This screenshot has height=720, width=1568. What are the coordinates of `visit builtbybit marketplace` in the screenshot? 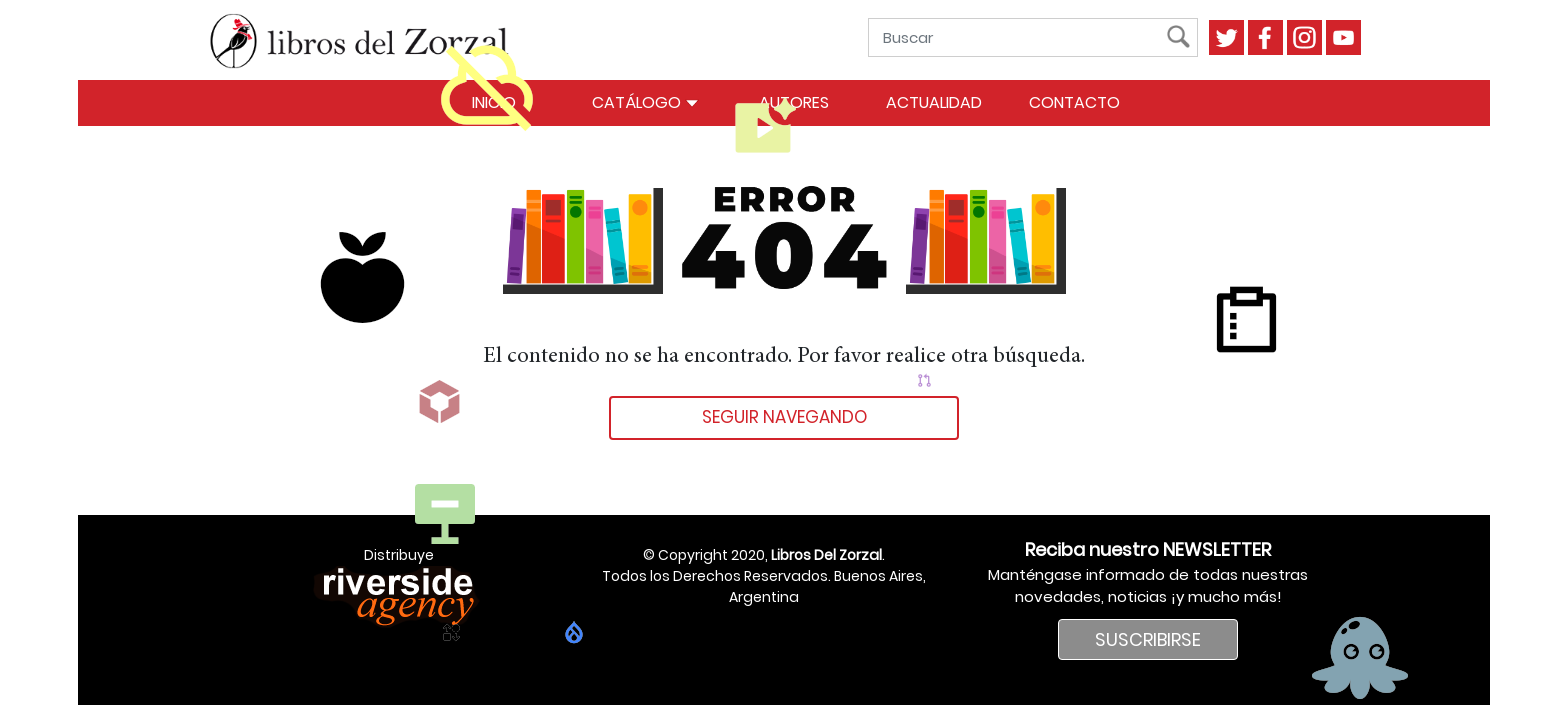 It's located at (439, 401).